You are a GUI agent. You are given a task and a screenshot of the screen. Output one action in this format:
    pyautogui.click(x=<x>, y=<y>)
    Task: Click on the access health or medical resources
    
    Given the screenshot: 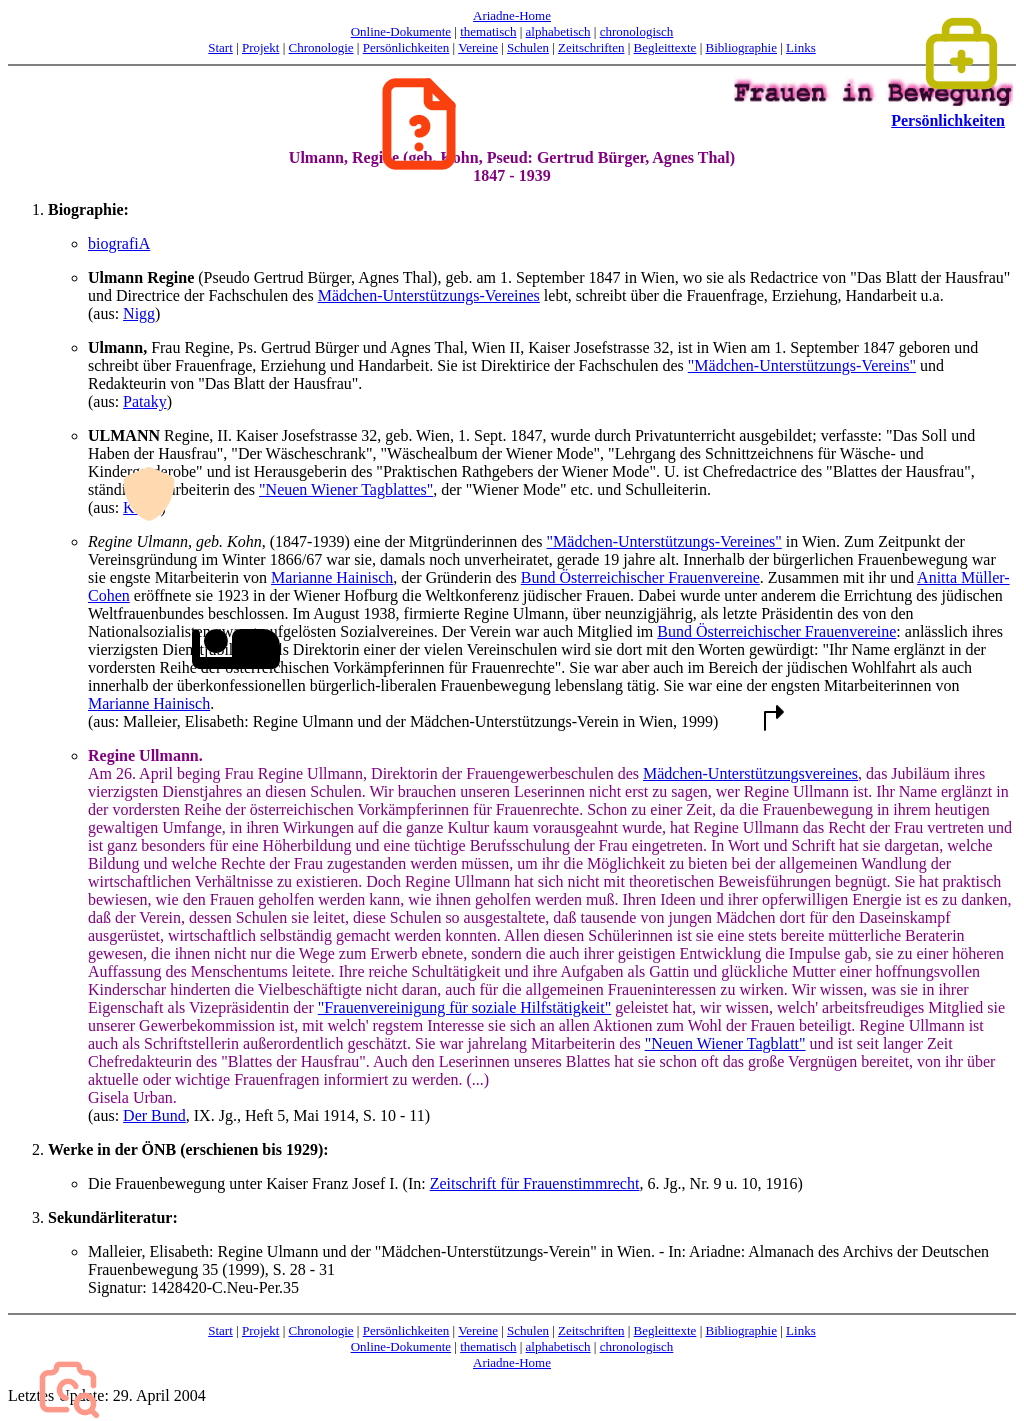 What is the action you would take?
    pyautogui.click(x=961, y=53)
    